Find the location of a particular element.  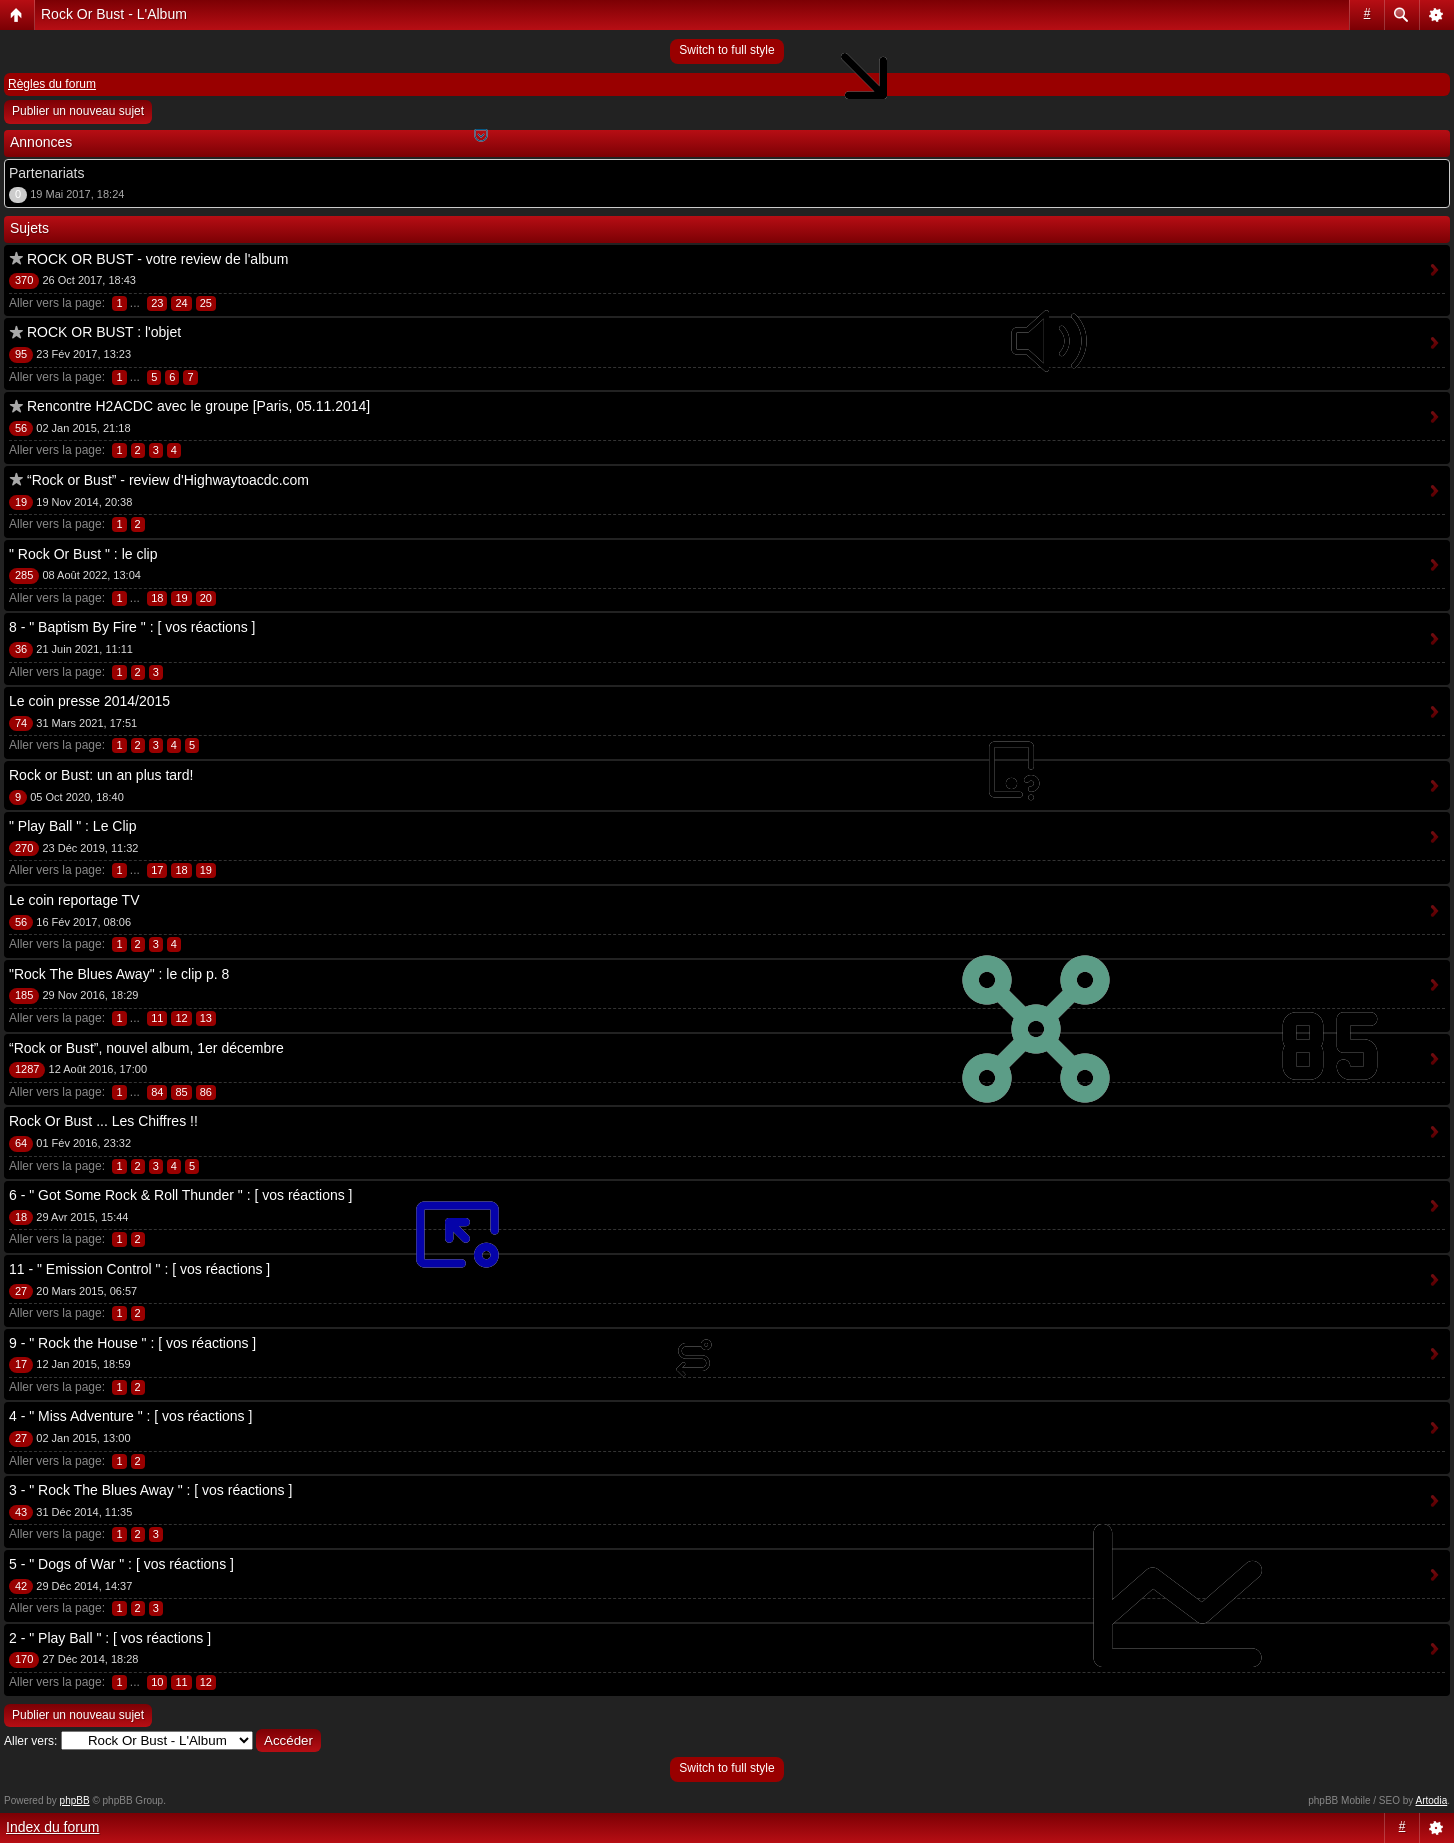

save to pocket is located at coordinates (481, 135).